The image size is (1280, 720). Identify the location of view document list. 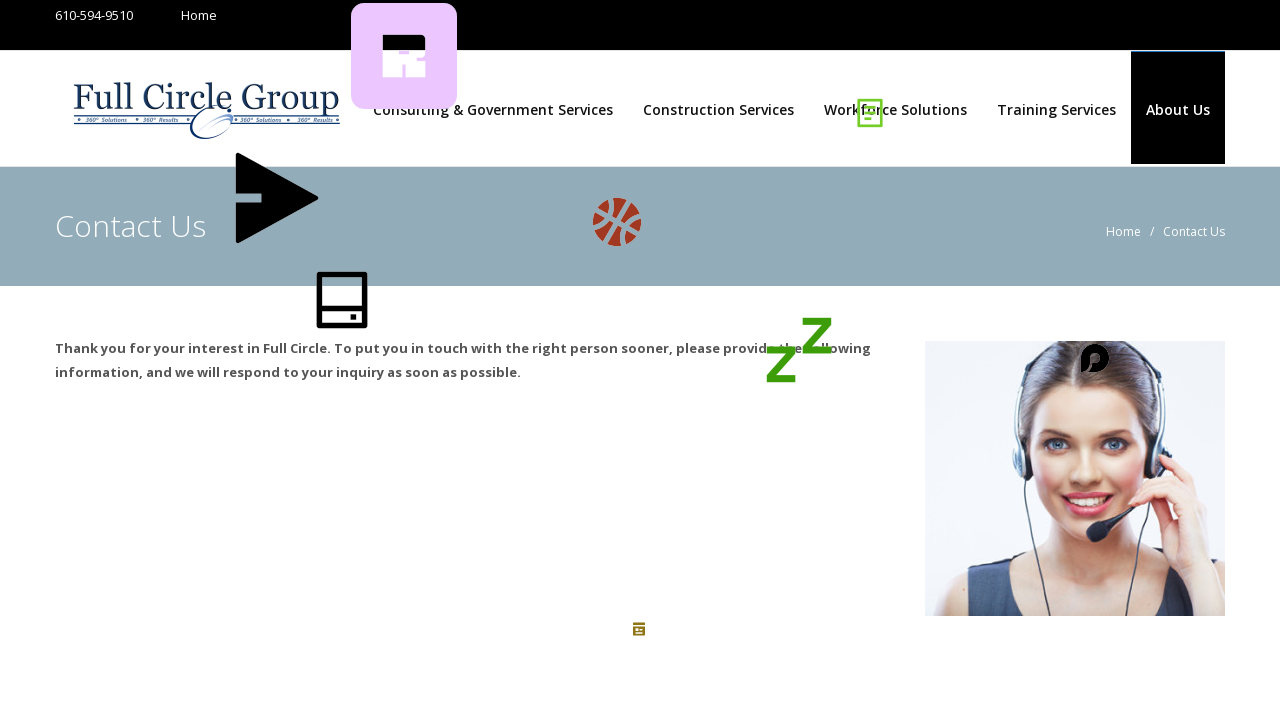
(870, 113).